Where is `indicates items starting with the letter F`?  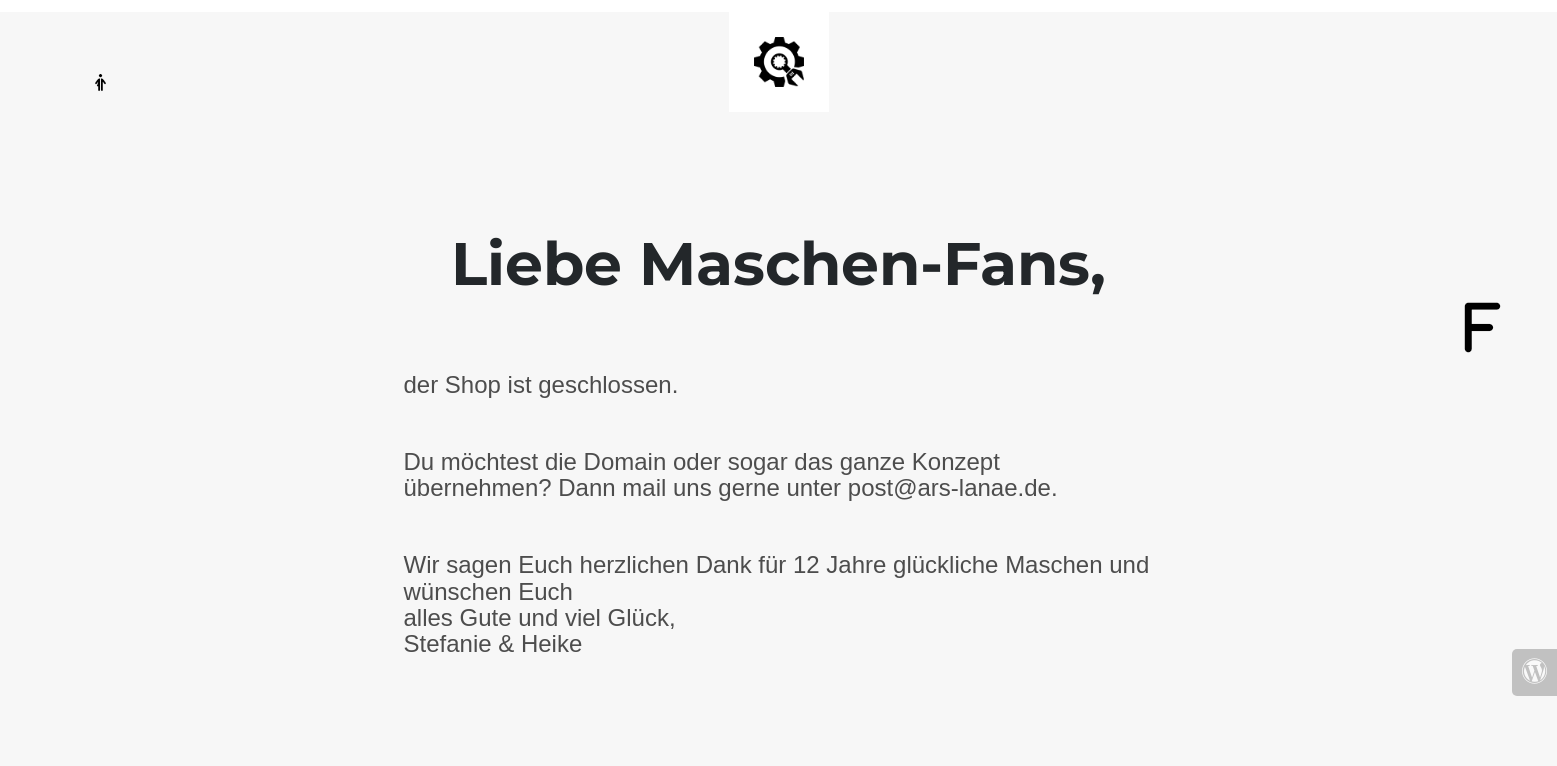
indicates items starting with the letter F is located at coordinates (1482, 327).